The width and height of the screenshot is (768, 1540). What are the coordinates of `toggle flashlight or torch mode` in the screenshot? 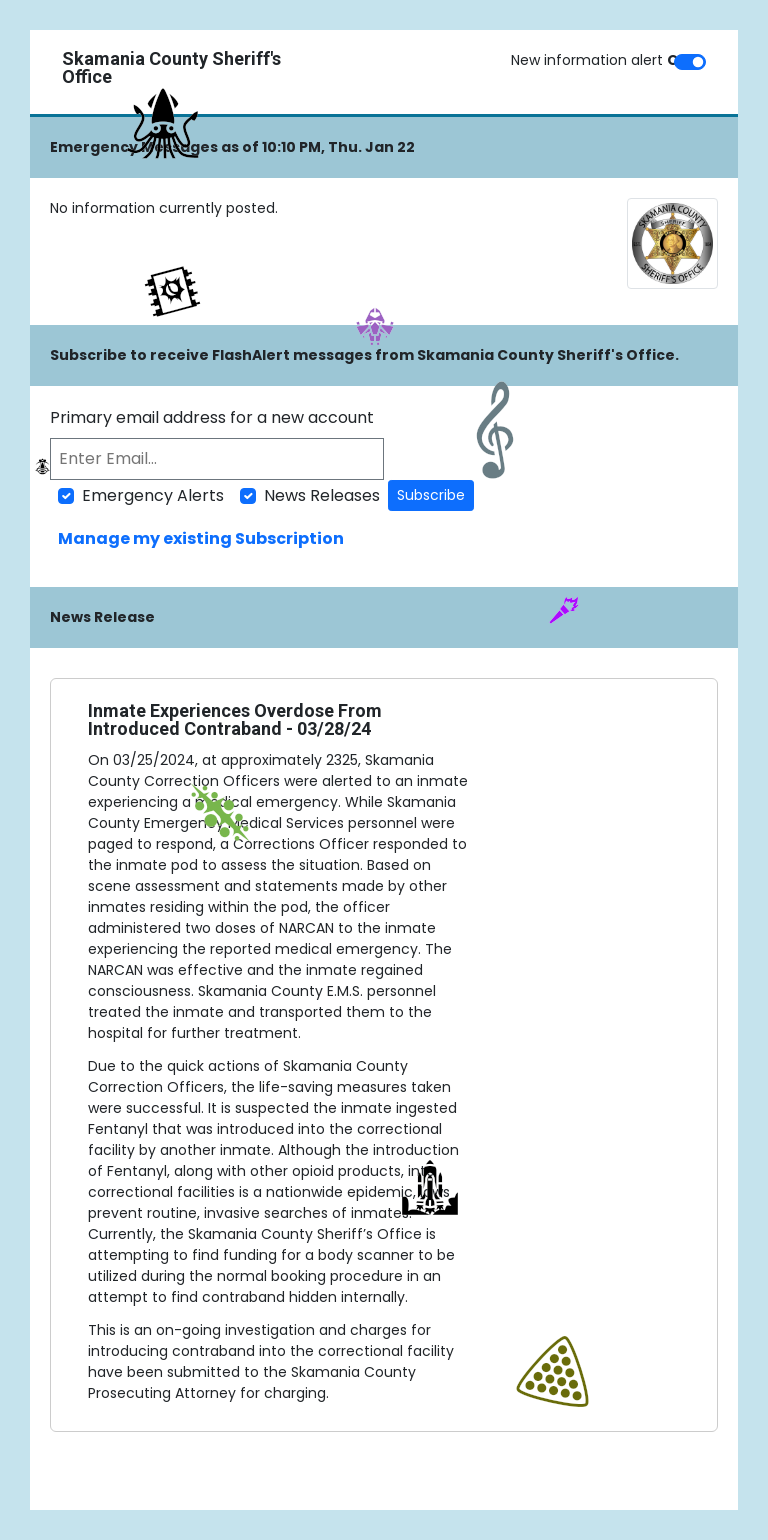 It's located at (564, 609).